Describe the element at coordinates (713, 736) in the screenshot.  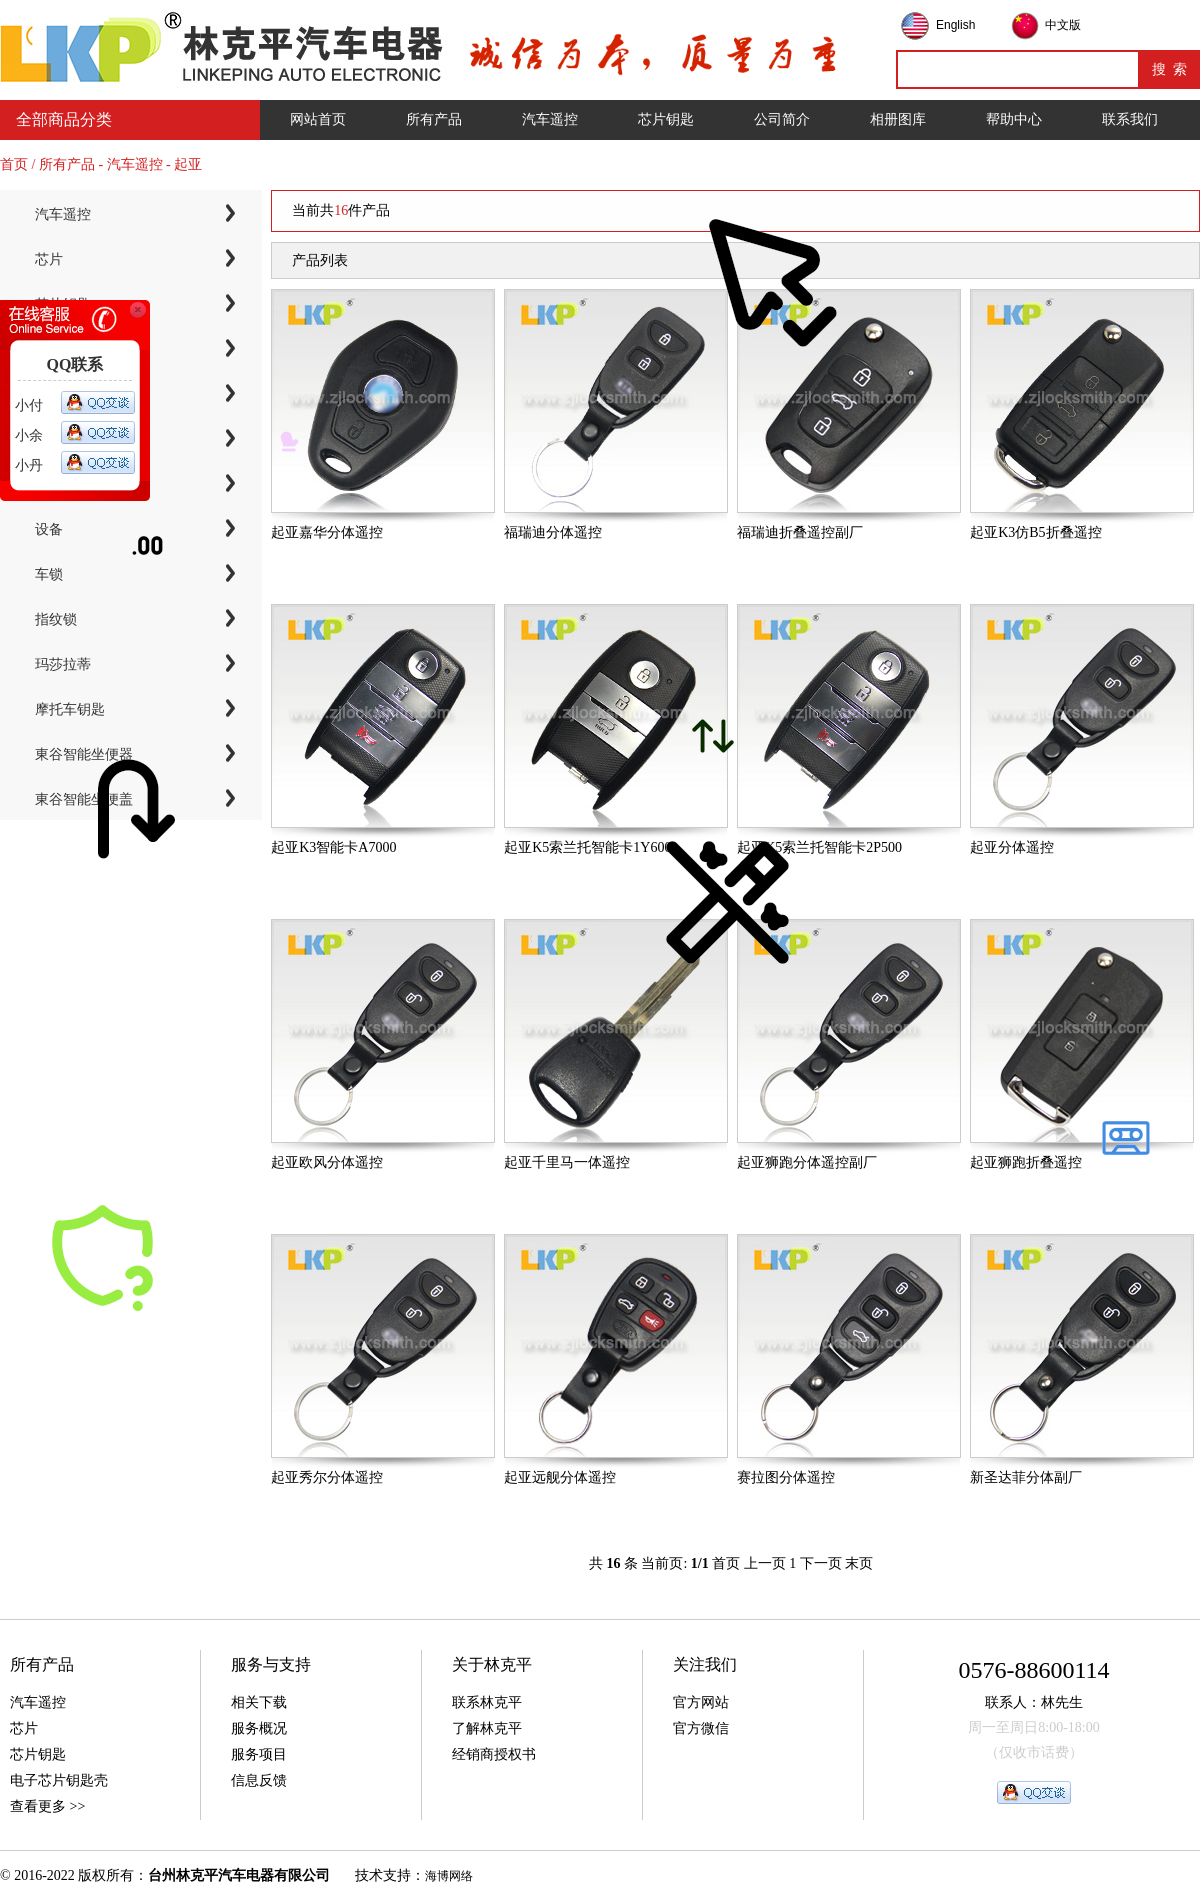
I see `sort items in ascending or descending order` at that location.